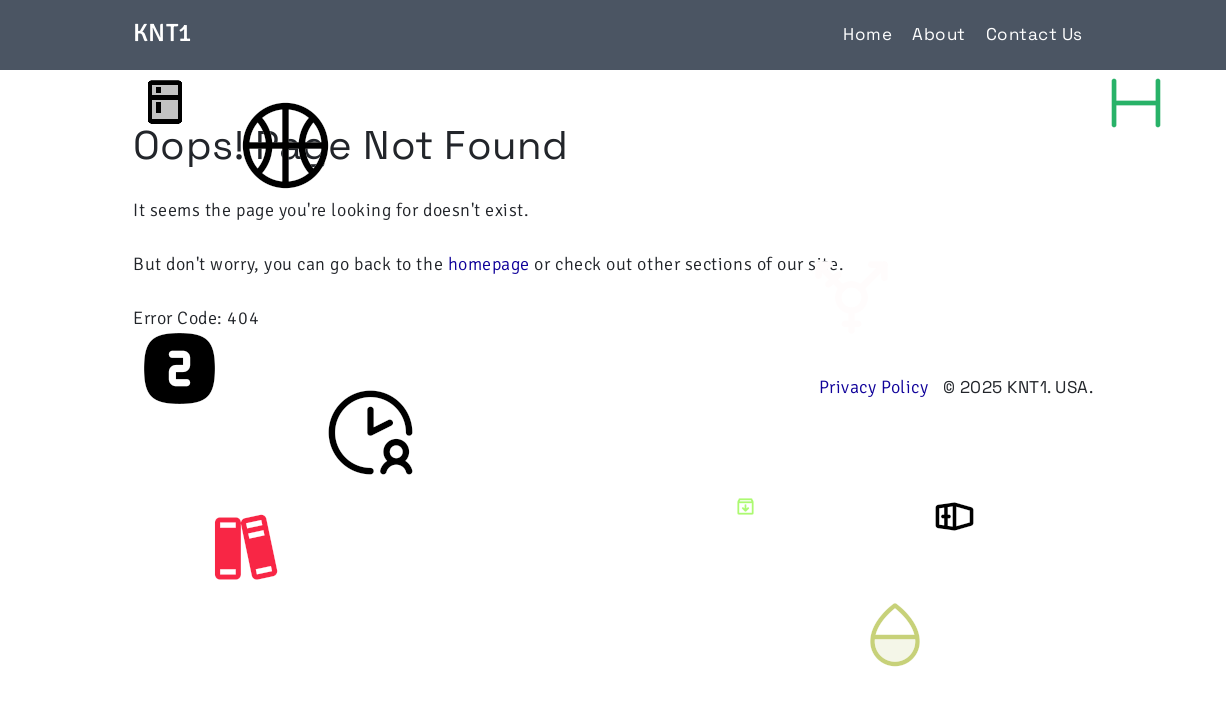 Image resolution: width=1226 pixels, height=720 pixels. I want to click on adjust humidity or moisture level, so click(895, 637).